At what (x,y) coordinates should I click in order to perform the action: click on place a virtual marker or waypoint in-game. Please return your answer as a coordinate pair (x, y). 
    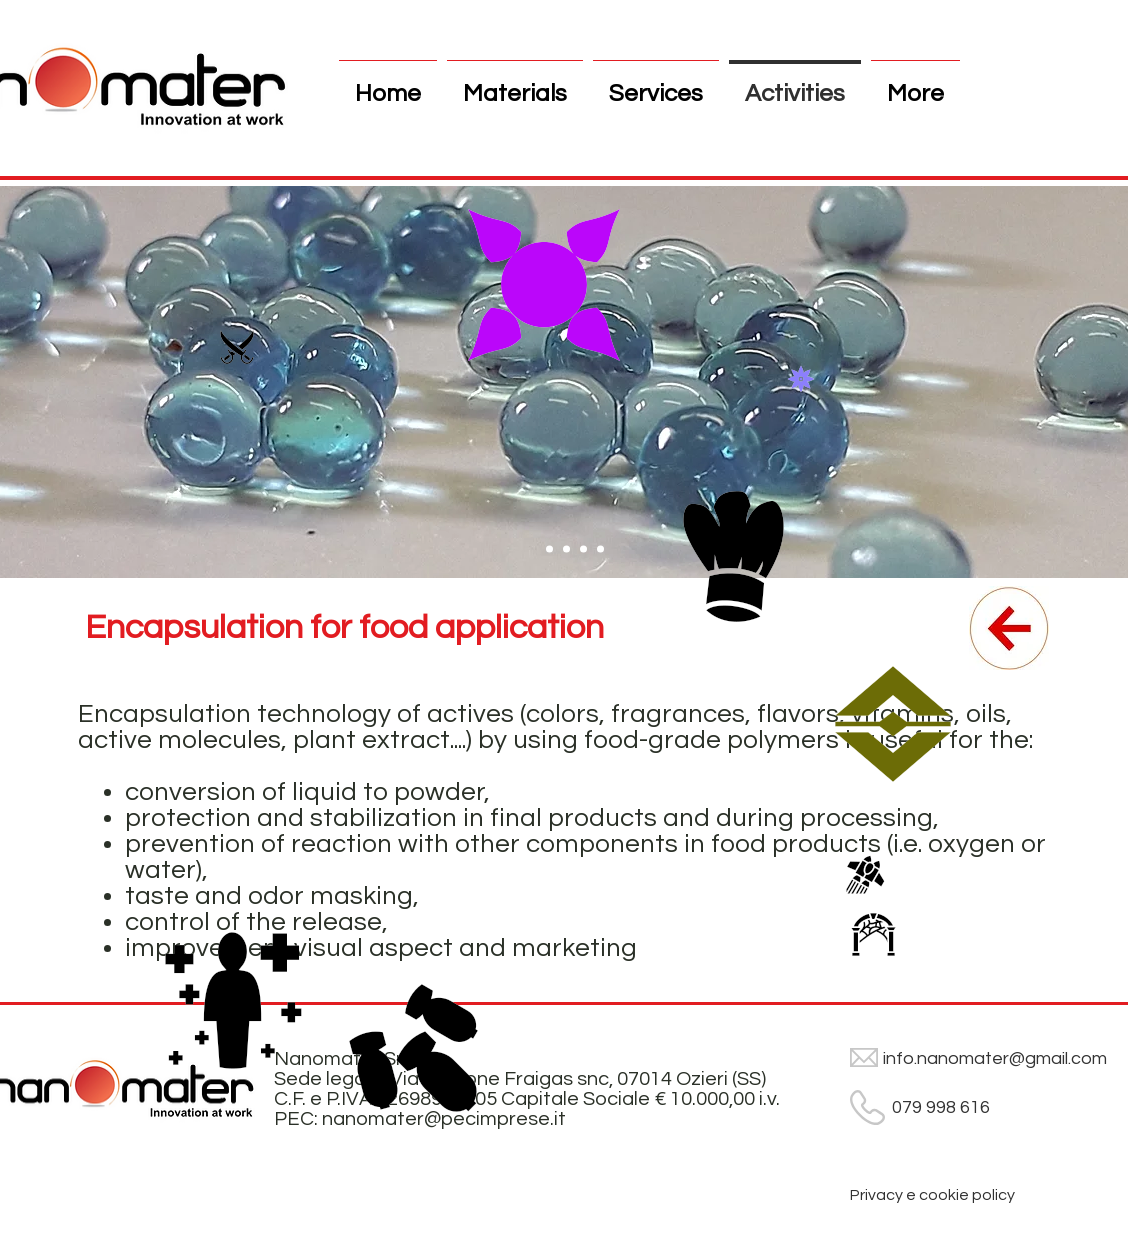
    Looking at the image, I should click on (893, 724).